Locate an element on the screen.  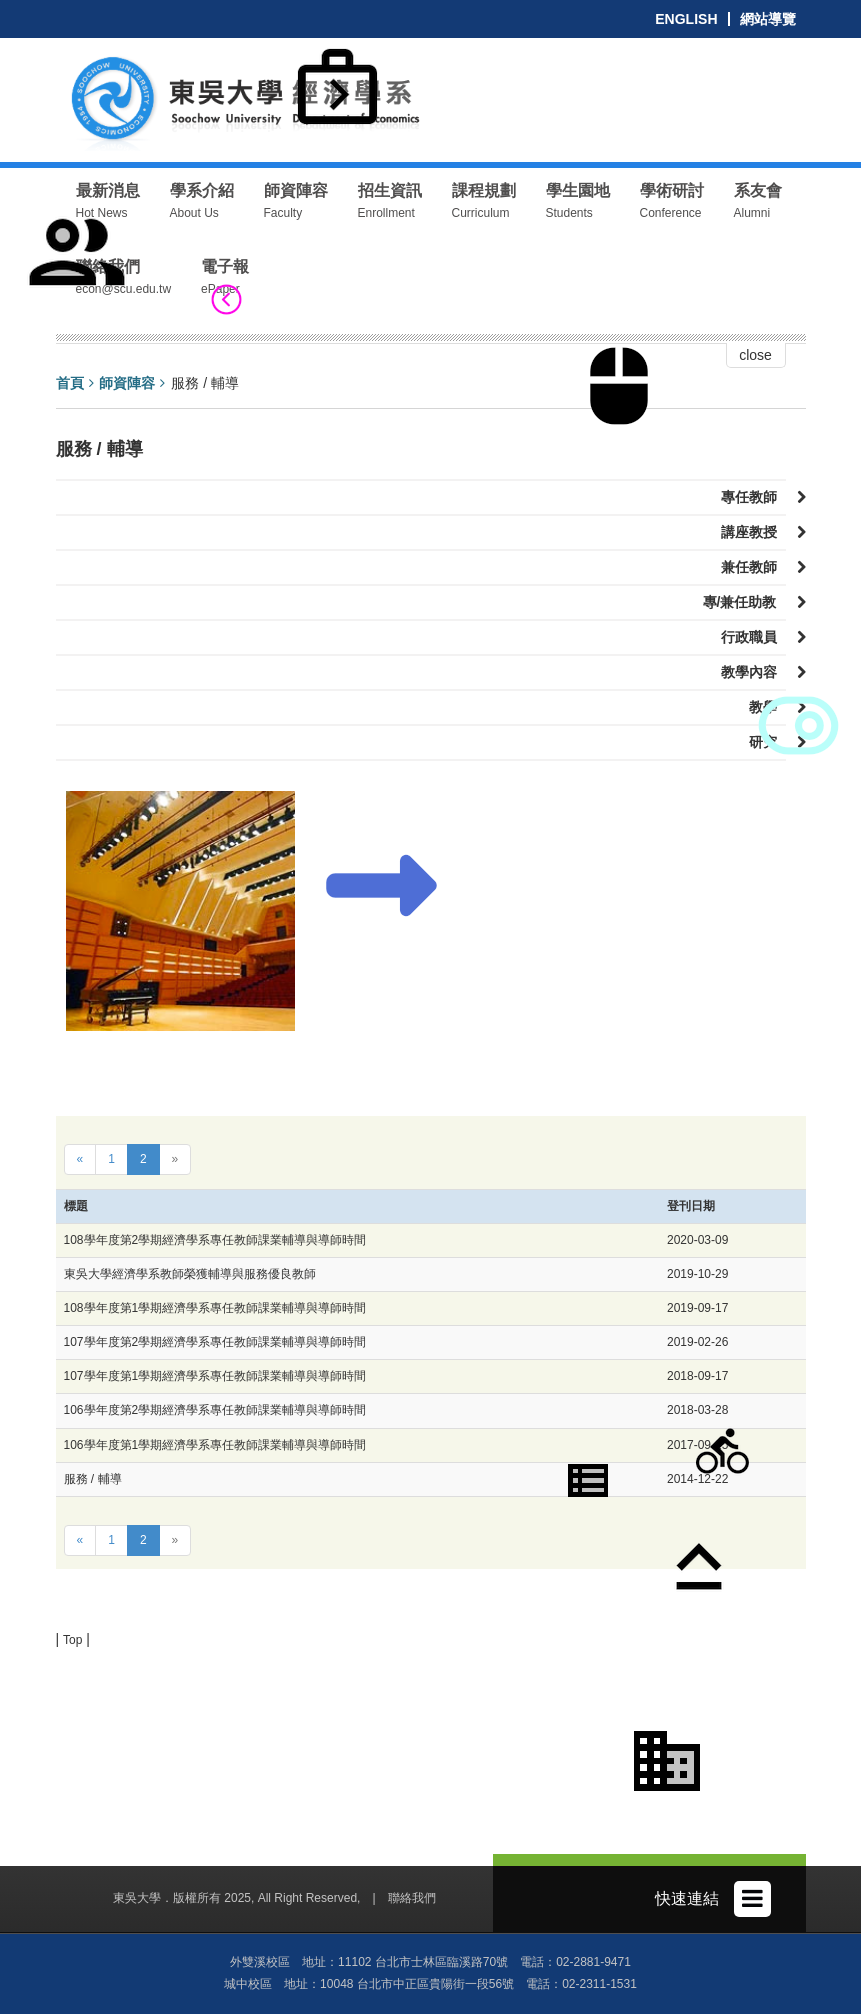
proceed to the next step is located at coordinates (381, 885).